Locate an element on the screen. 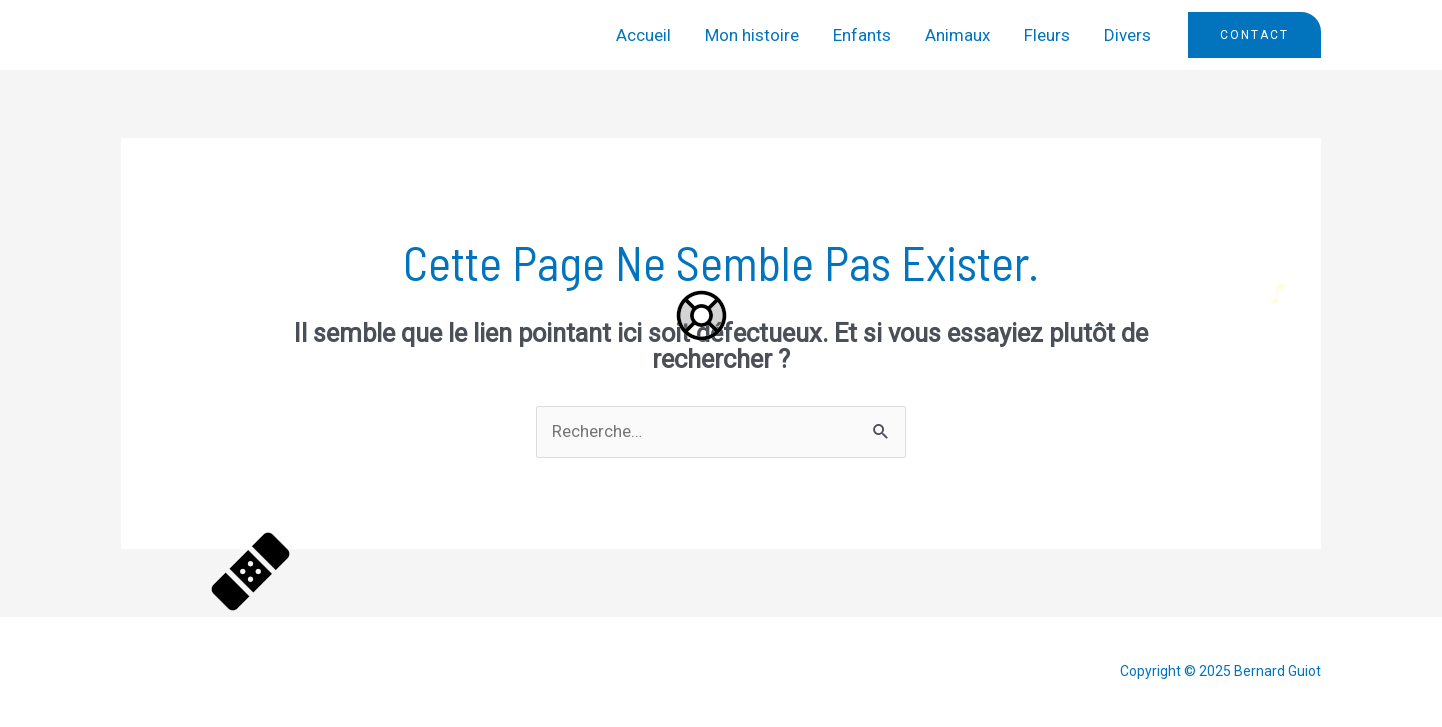 Image resolution: width=1442 pixels, height=727 pixels. access first aid or medical information is located at coordinates (250, 571).